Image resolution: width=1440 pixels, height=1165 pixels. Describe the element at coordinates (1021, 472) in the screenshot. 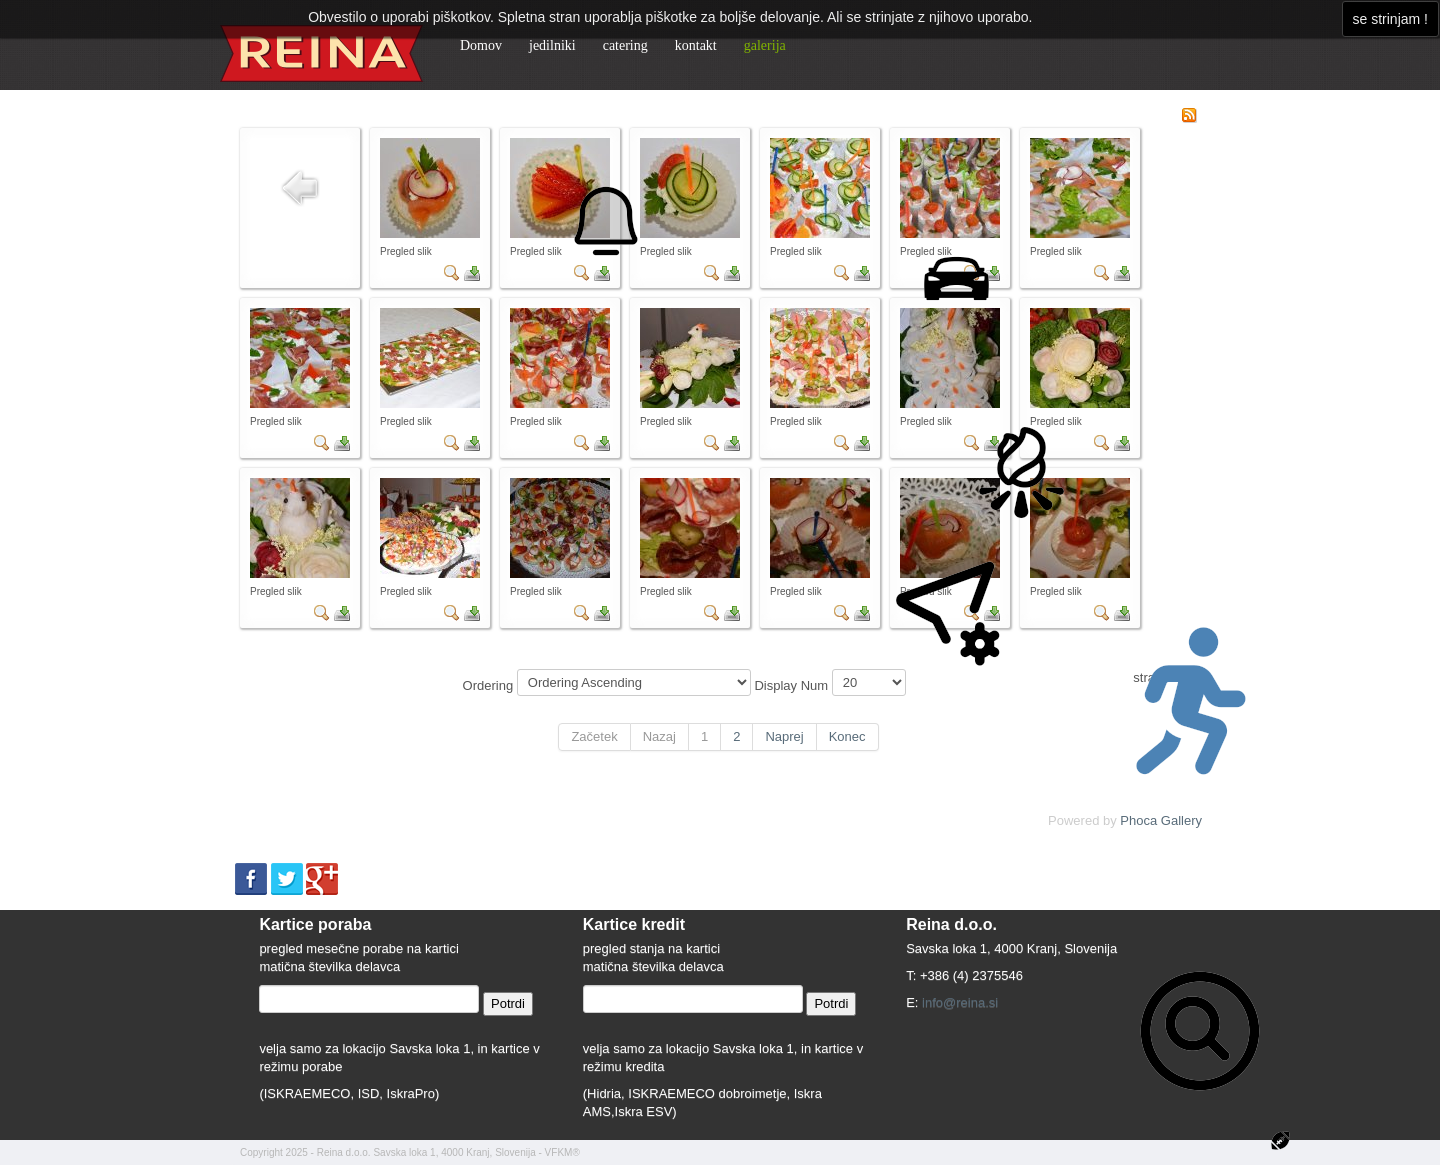

I see `access campfire or outdoor activity features` at that location.